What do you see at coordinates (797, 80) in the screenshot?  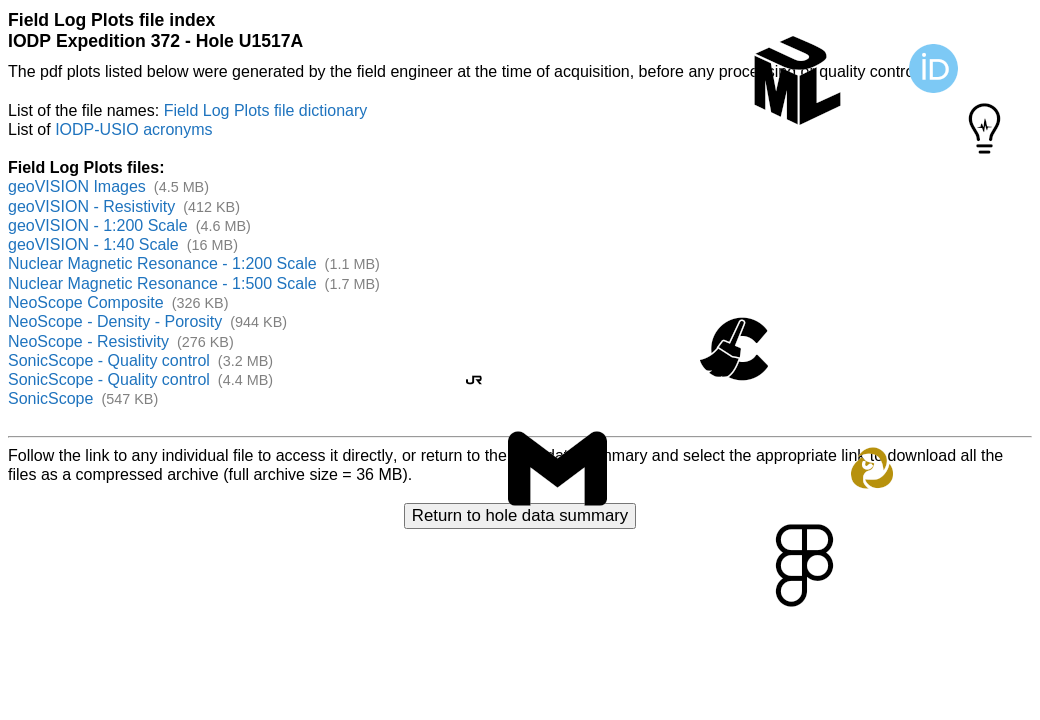 I see `indicates UML (Unified Modeling Language) diagram support` at bounding box center [797, 80].